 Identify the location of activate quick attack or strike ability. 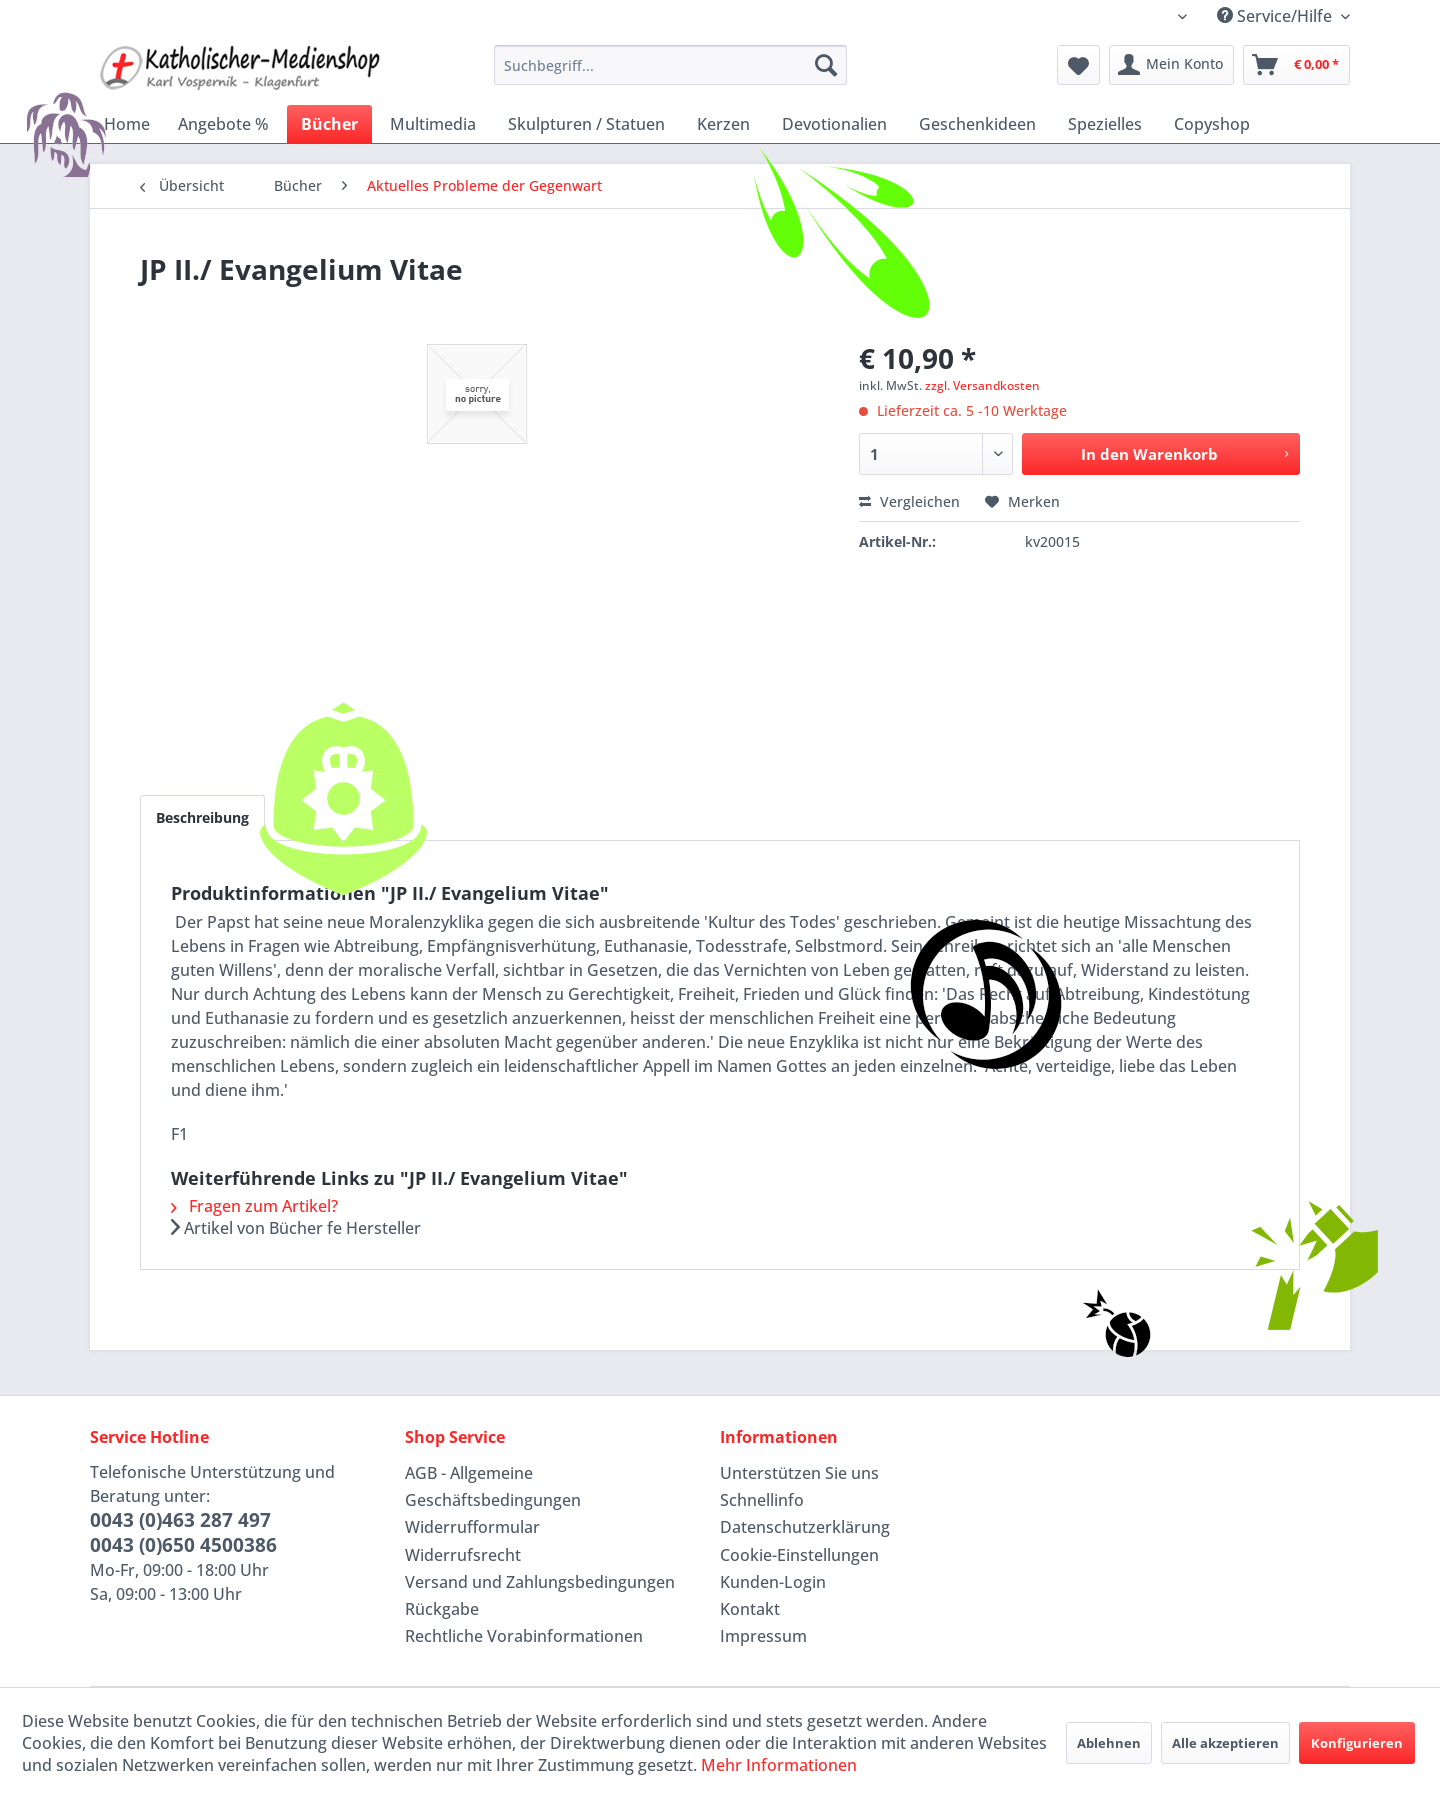
(841, 232).